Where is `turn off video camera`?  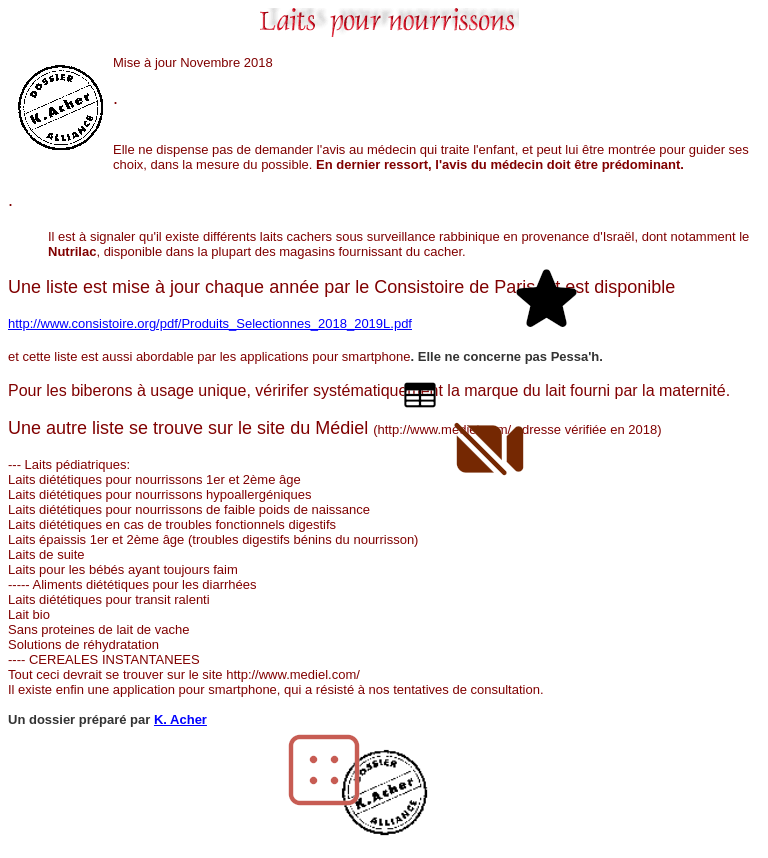 turn off video camera is located at coordinates (490, 449).